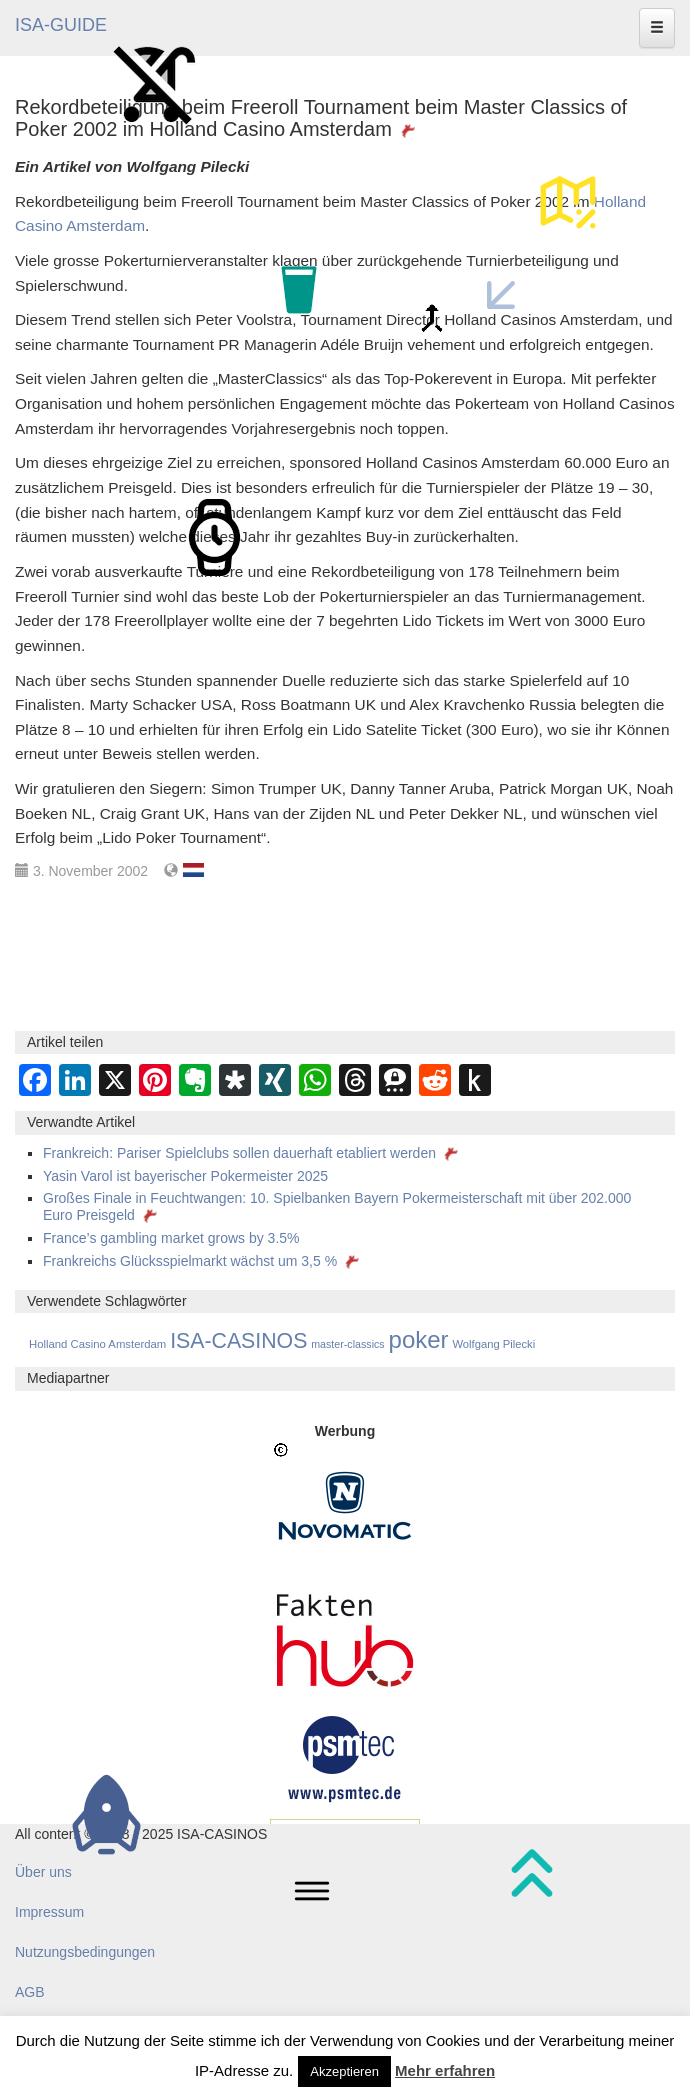 This screenshot has width=690, height=2099. I want to click on strollers not permitted in this area, so click(155, 82).